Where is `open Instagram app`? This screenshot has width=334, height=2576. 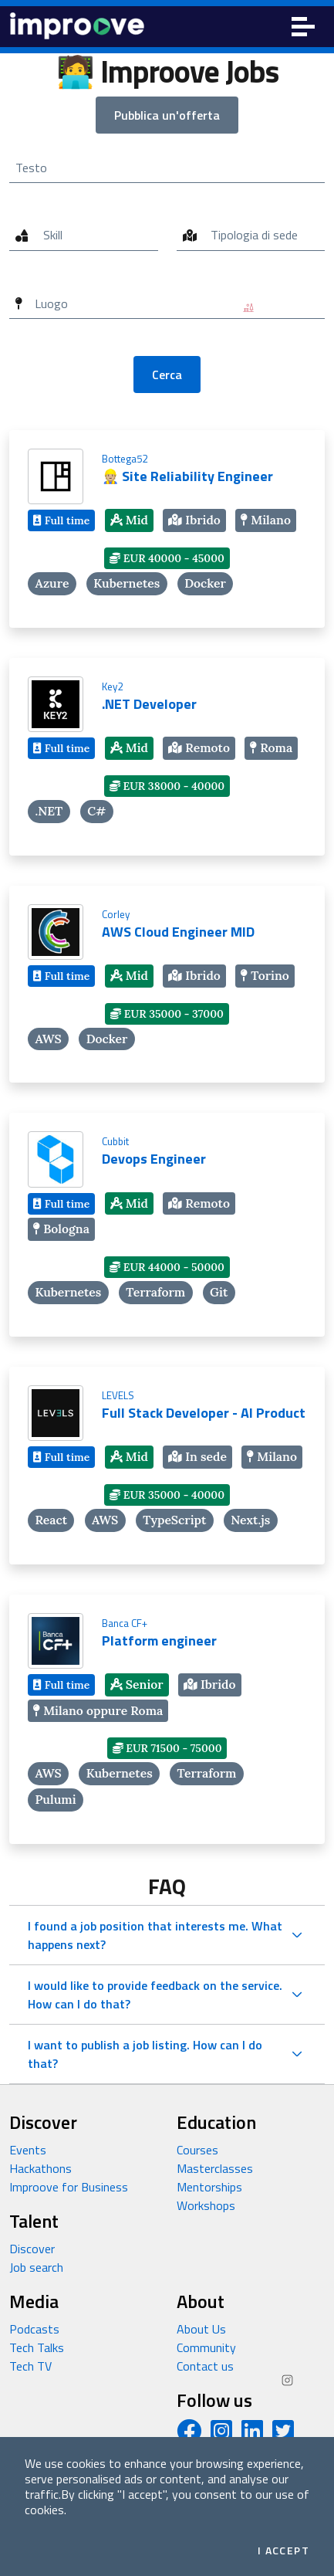 open Instagram app is located at coordinates (287, 2380).